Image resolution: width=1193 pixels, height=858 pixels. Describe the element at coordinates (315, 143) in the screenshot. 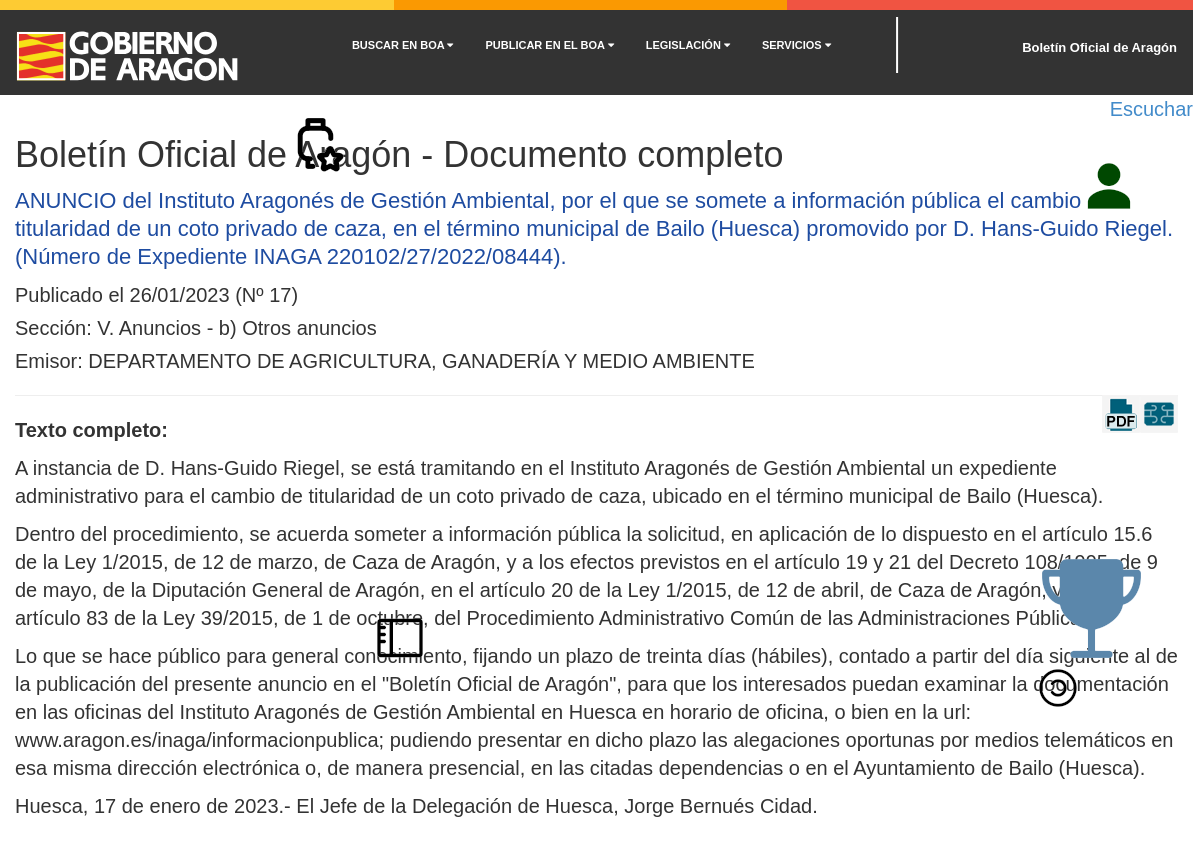

I see `mark smartwatch as favorite device` at that location.